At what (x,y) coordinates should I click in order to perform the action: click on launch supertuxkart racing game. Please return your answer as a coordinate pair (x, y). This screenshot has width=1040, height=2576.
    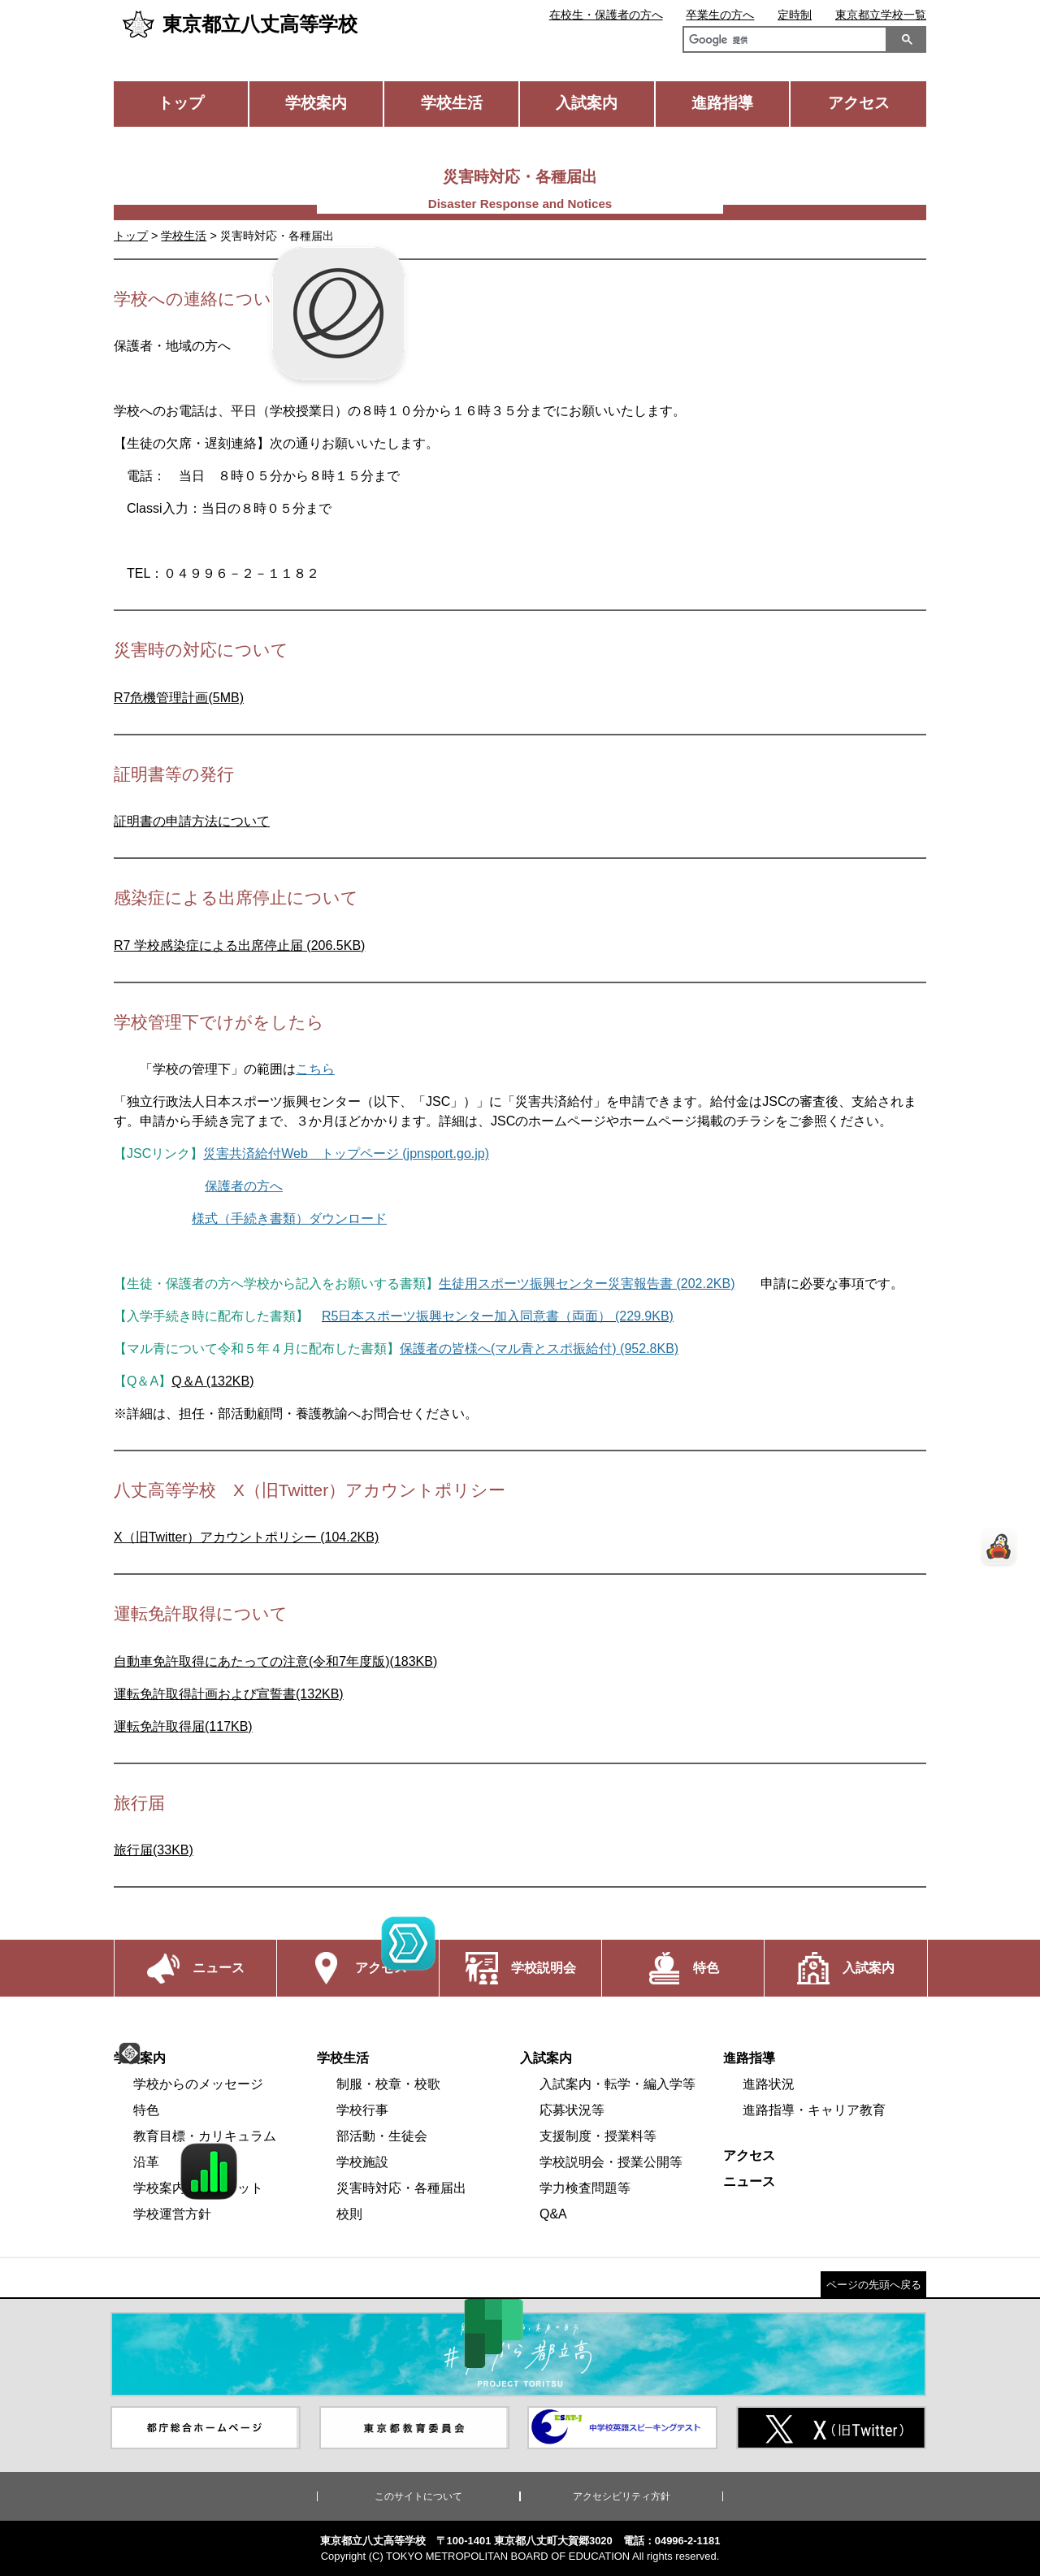
    Looking at the image, I should click on (999, 1546).